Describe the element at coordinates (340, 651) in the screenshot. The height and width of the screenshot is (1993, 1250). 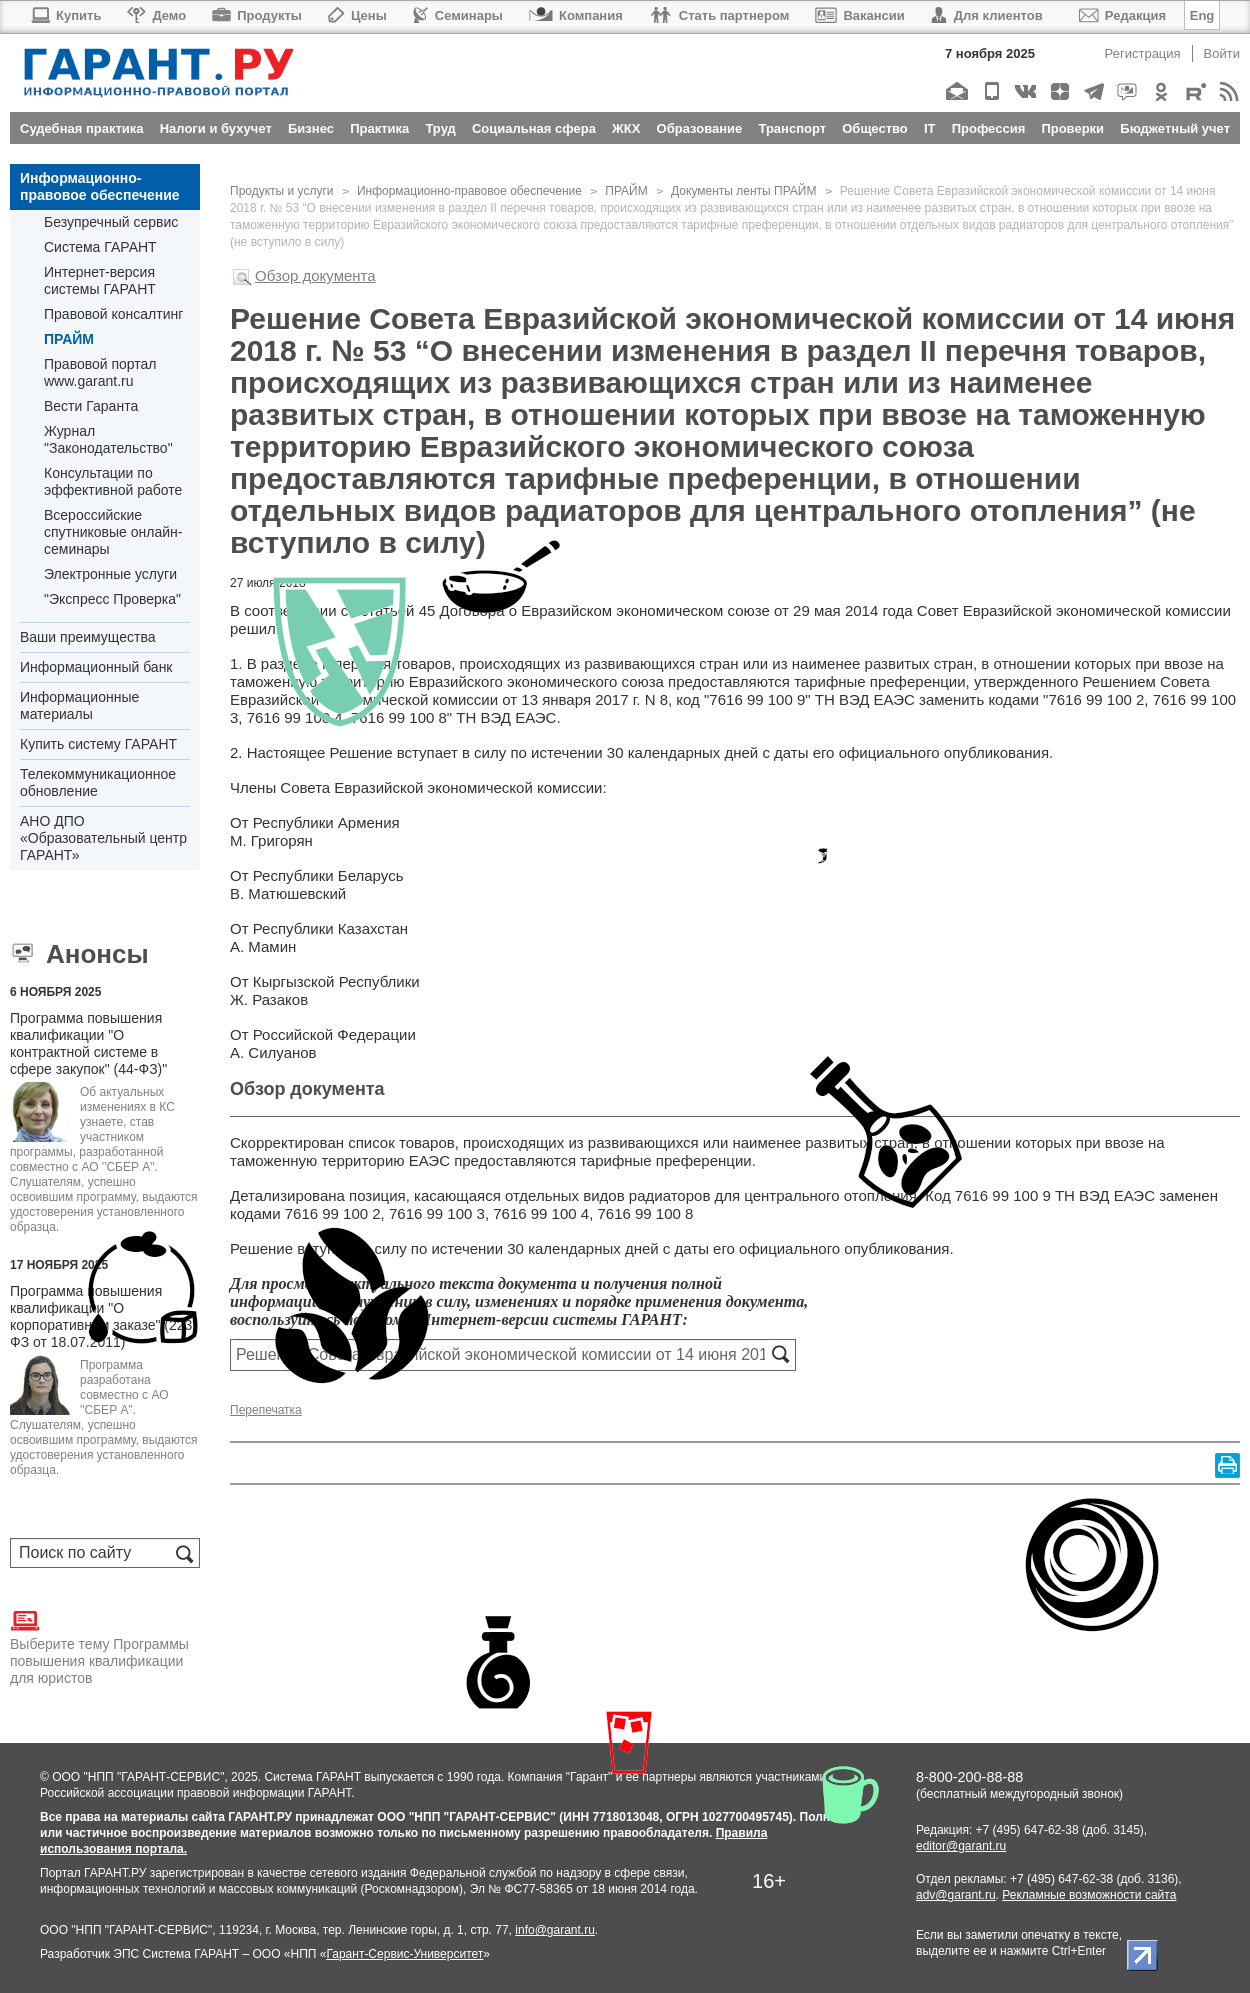
I see `indicates broken or compromised security status` at that location.